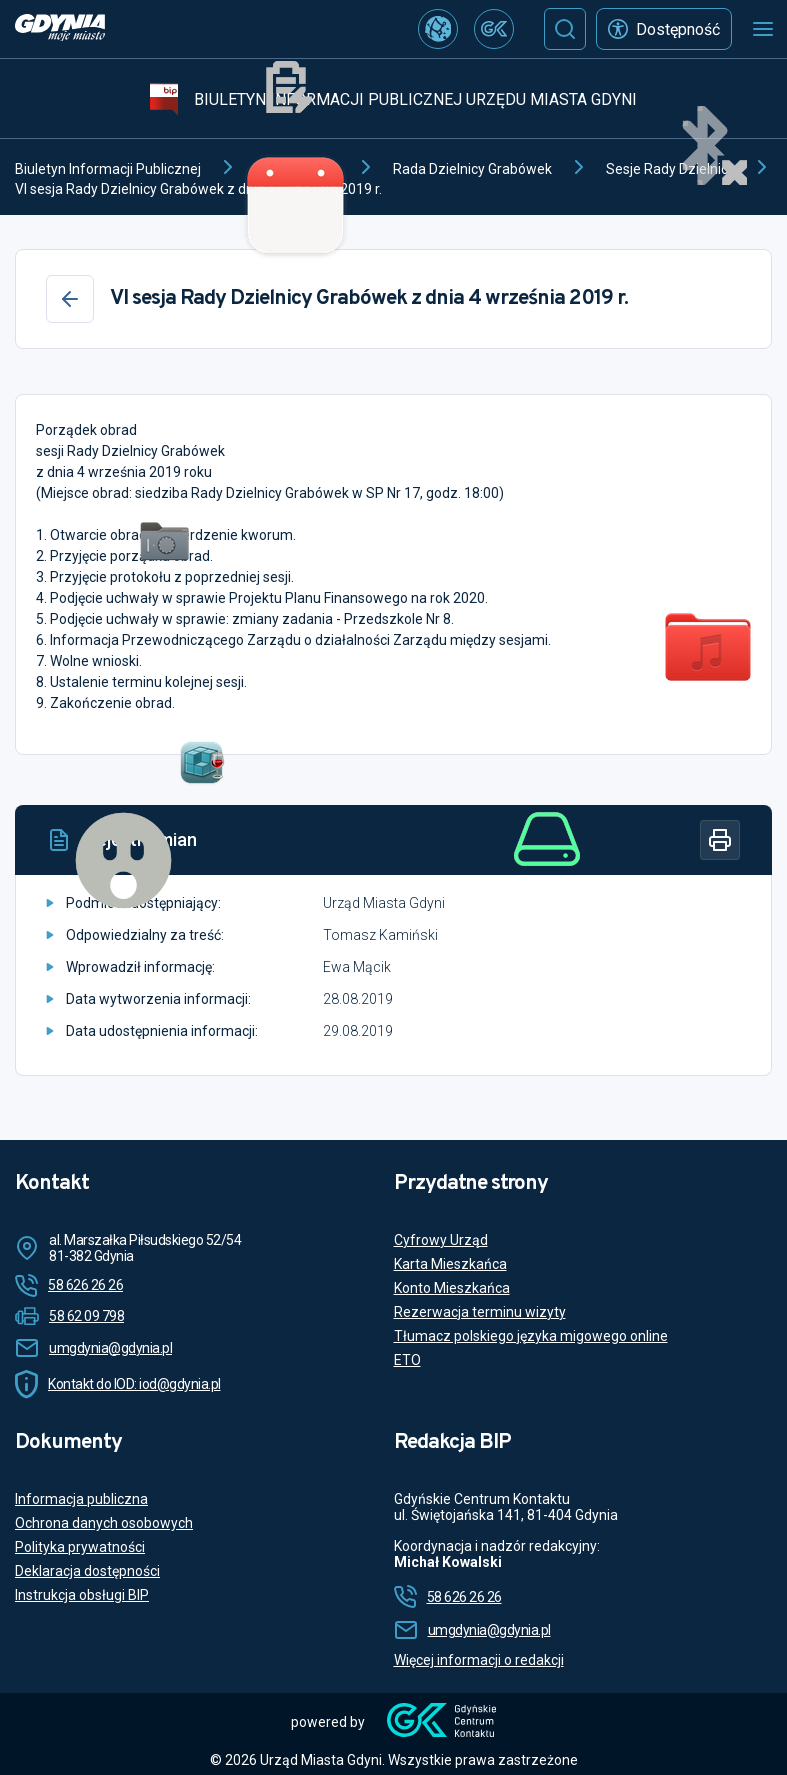 Image resolution: width=787 pixels, height=1775 pixels. Describe the element at coordinates (164, 542) in the screenshot. I see `access secured or locked files` at that location.